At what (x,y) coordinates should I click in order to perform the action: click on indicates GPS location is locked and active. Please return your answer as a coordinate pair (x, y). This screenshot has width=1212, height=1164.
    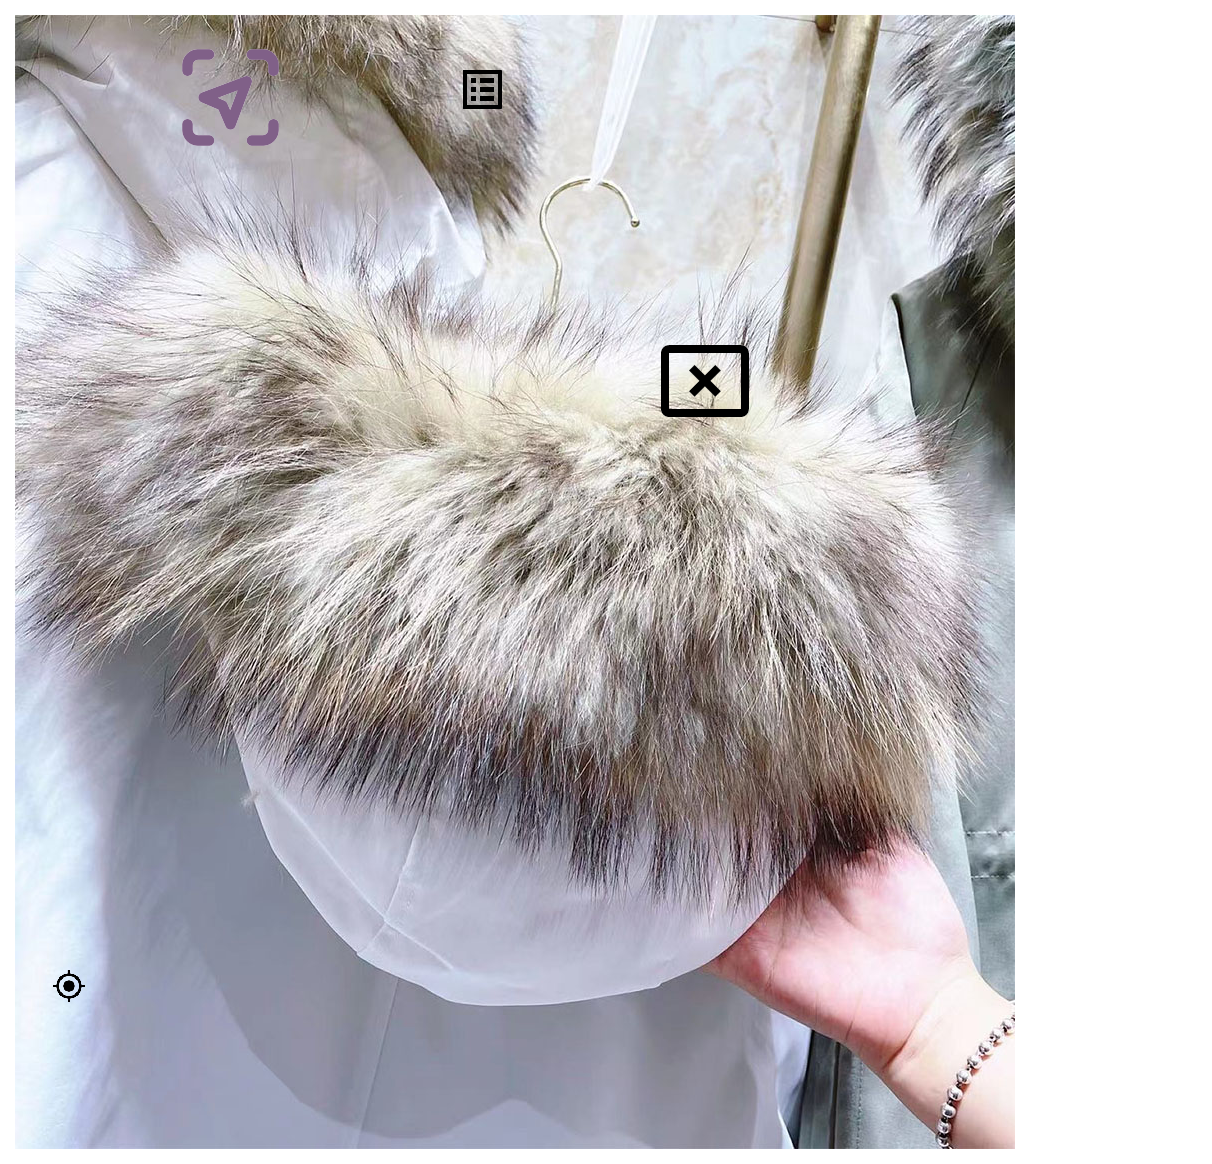
    Looking at the image, I should click on (69, 986).